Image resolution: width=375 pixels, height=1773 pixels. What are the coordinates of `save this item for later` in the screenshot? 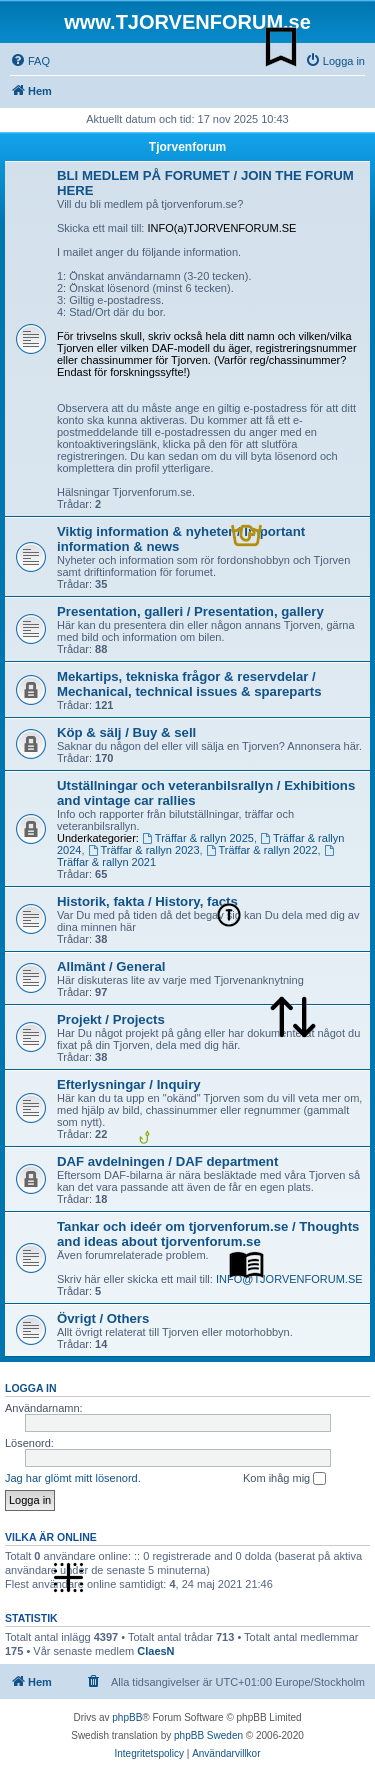 It's located at (281, 47).